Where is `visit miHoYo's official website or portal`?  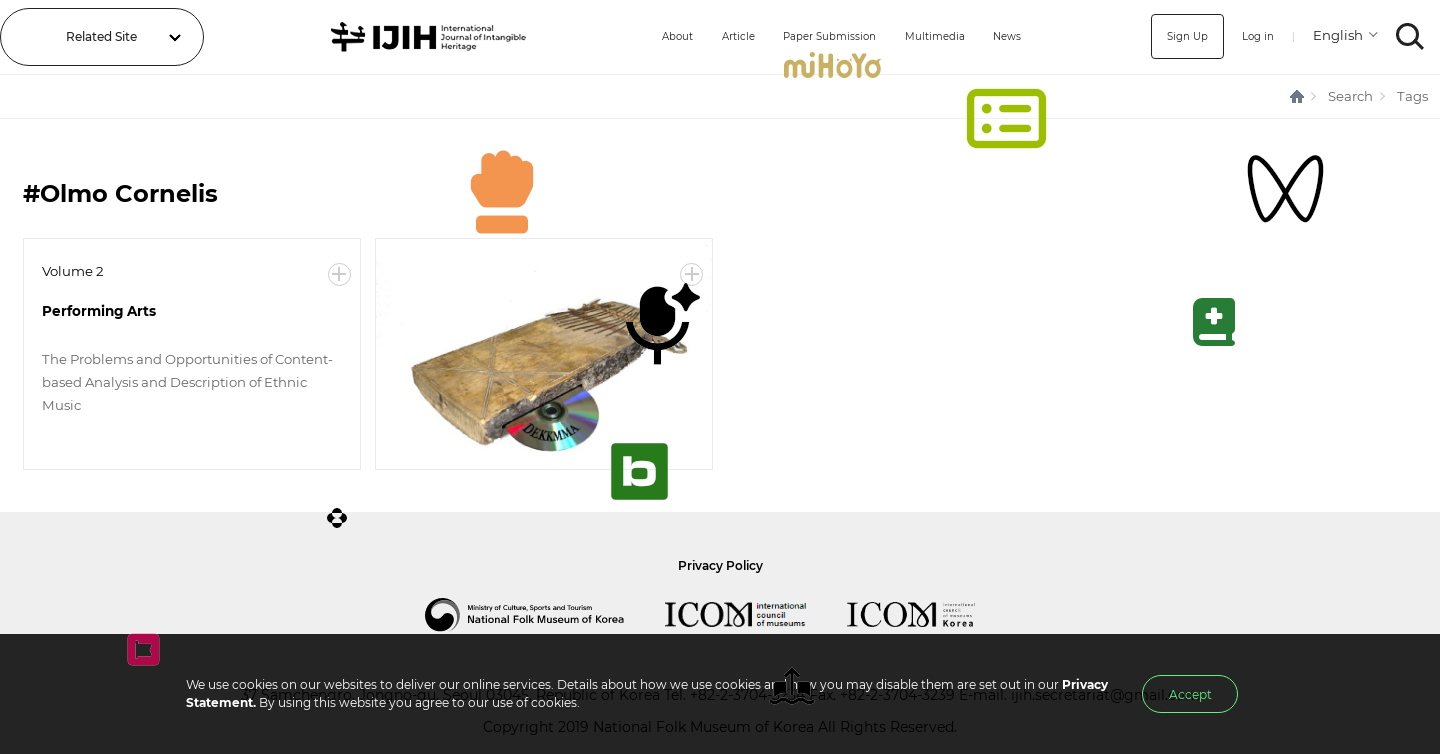
visit miHoYo's official website or portal is located at coordinates (833, 65).